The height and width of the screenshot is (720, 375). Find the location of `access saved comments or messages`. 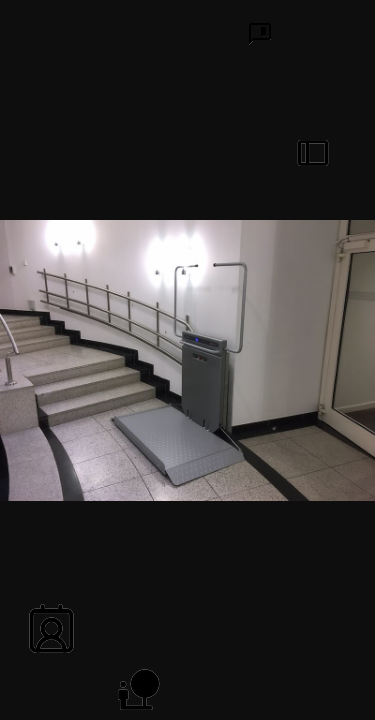

access saved comments or messages is located at coordinates (260, 34).